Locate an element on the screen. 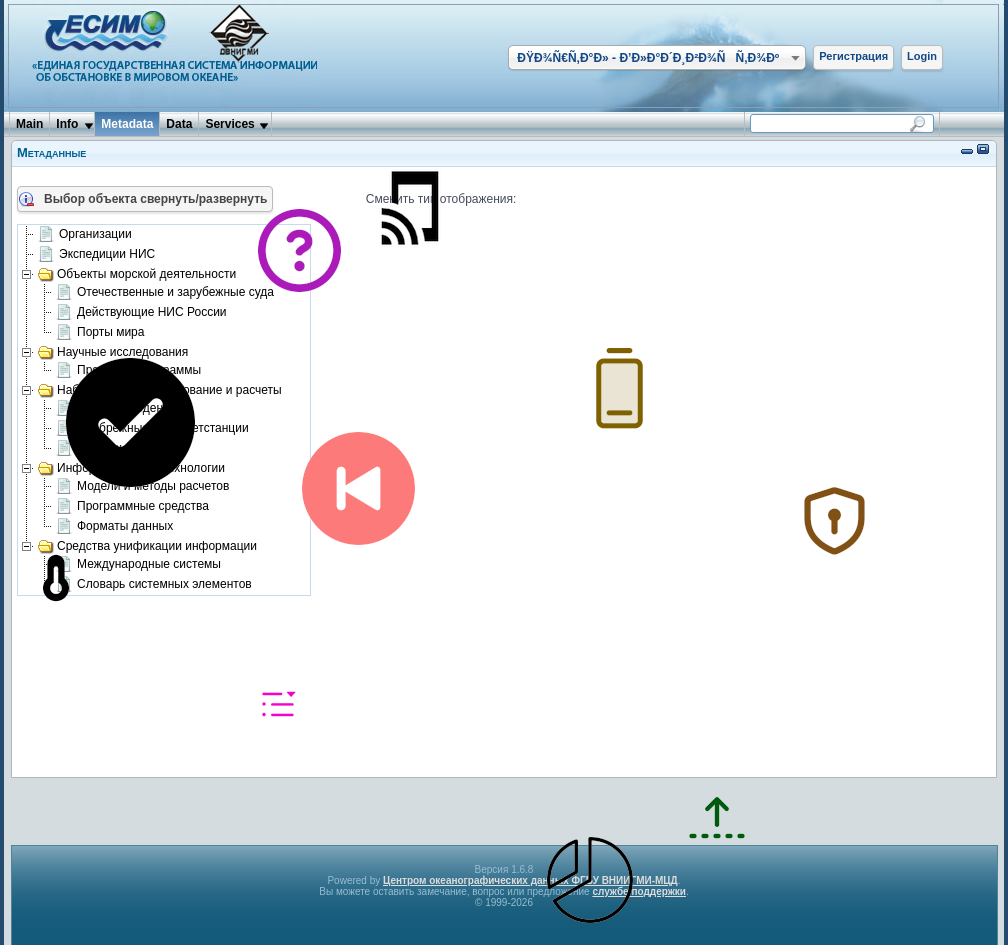 The image size is (1008, 945). select multiple items from a list is located at coordinates (278, 704).